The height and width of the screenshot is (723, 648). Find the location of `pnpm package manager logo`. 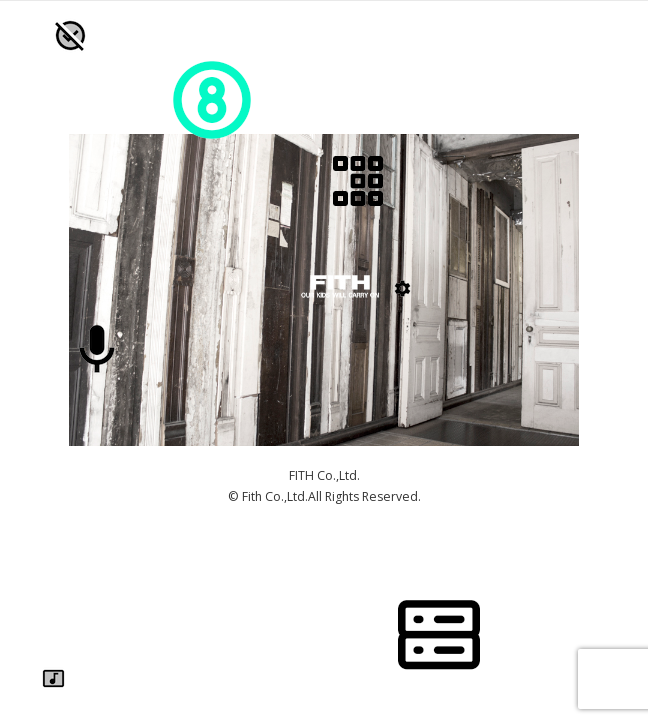

pnpm package manager logo is located at coordinates (358, 181).